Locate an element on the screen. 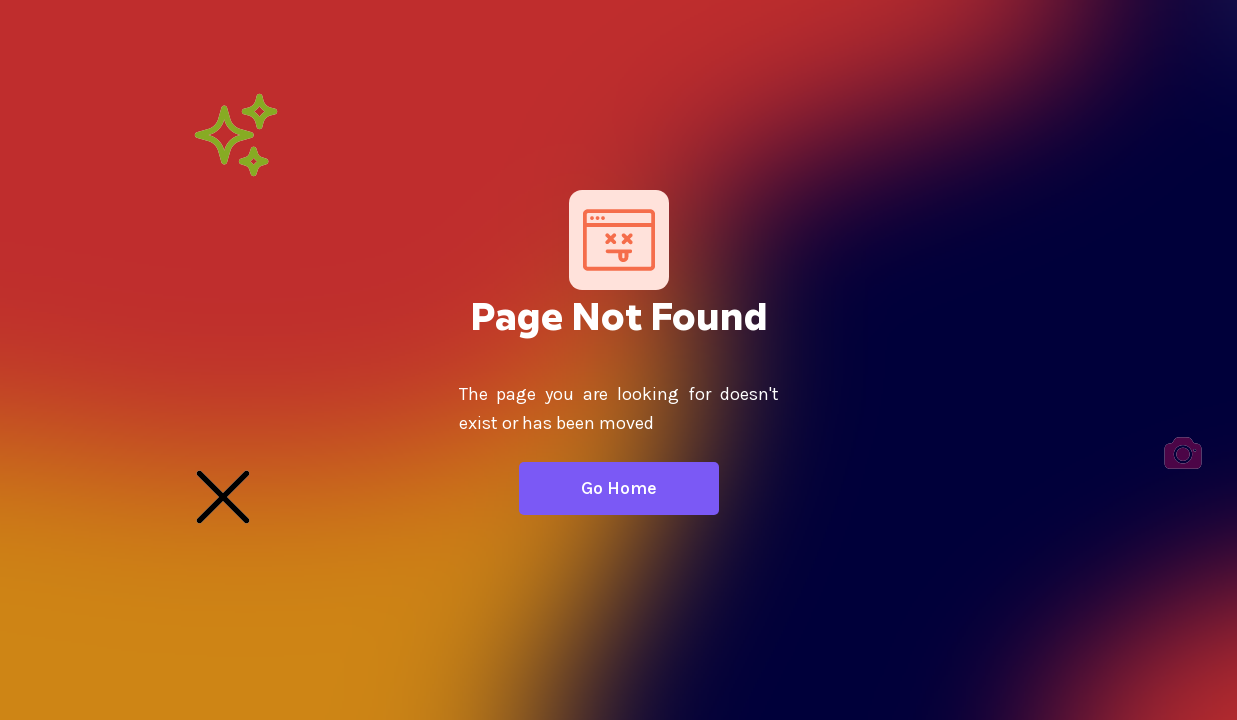  close a dialog or modal is located at coordinates (223, 497).